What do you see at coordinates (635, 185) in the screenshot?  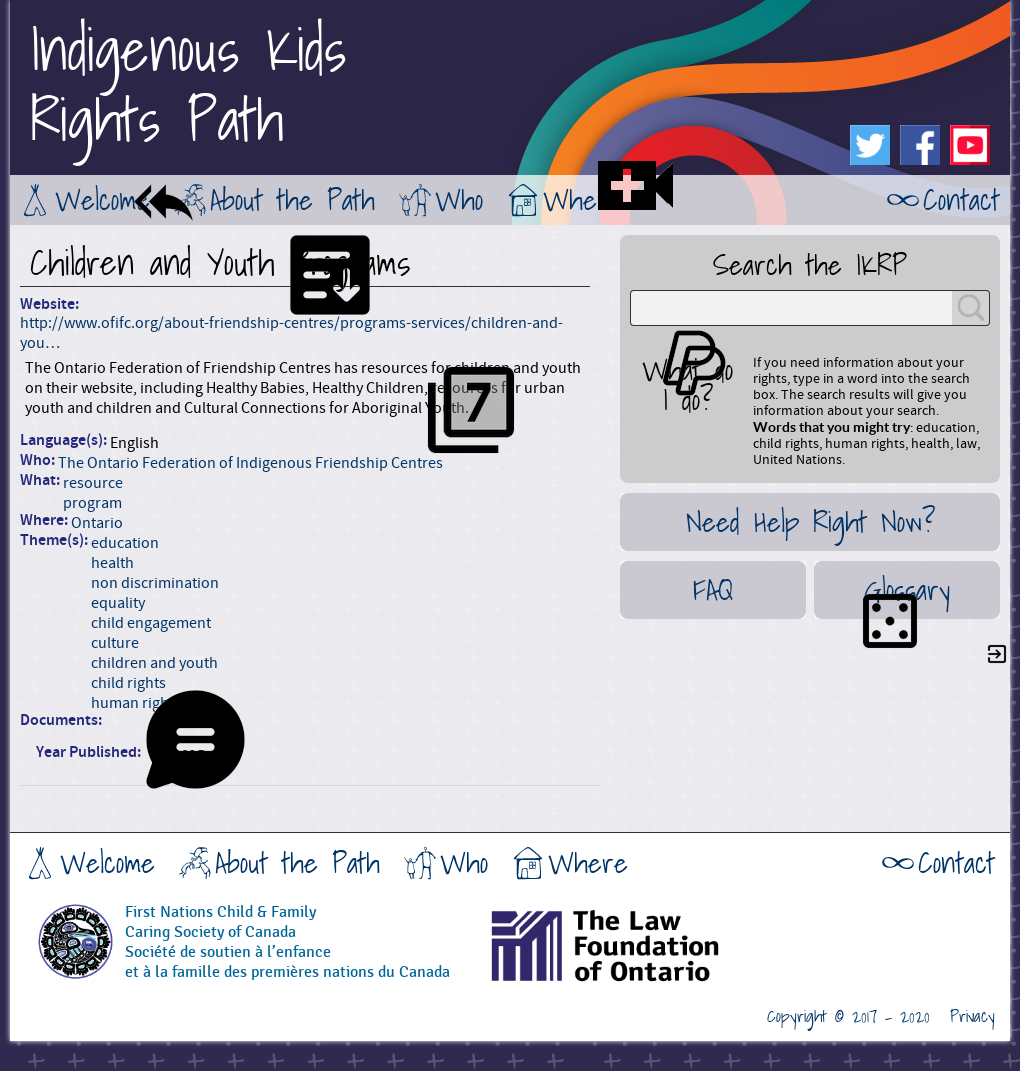 I see `start a new video call` at bounding box center [635, 185].